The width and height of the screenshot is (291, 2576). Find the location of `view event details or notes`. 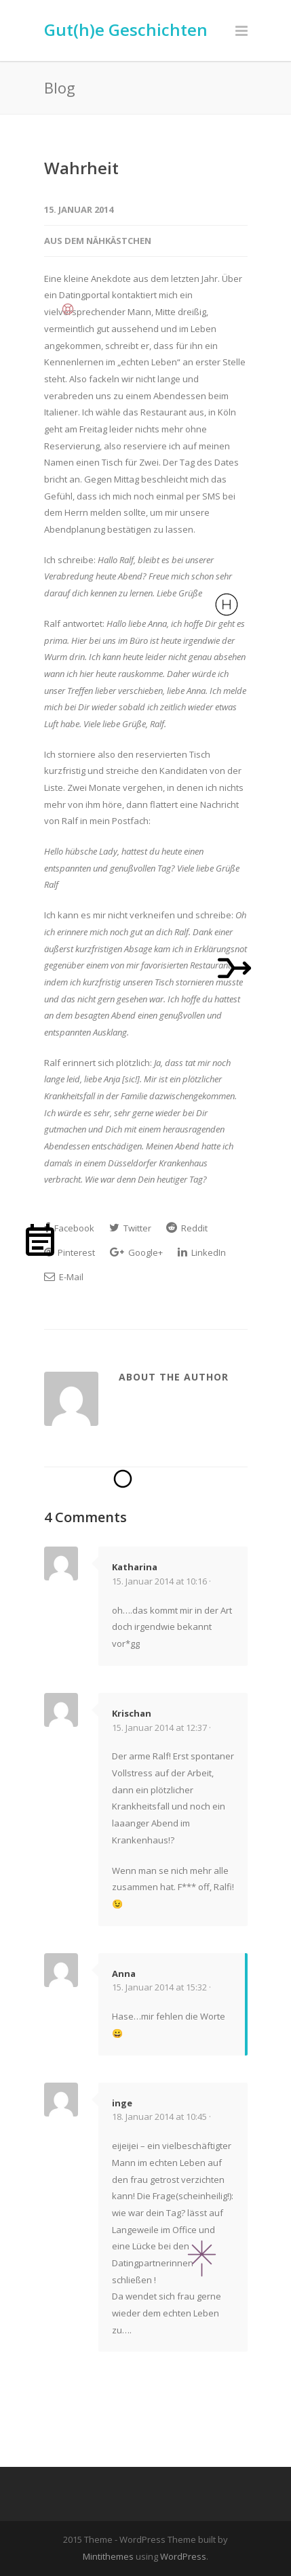

view event details or notes is located at coordinates (40, 1242).